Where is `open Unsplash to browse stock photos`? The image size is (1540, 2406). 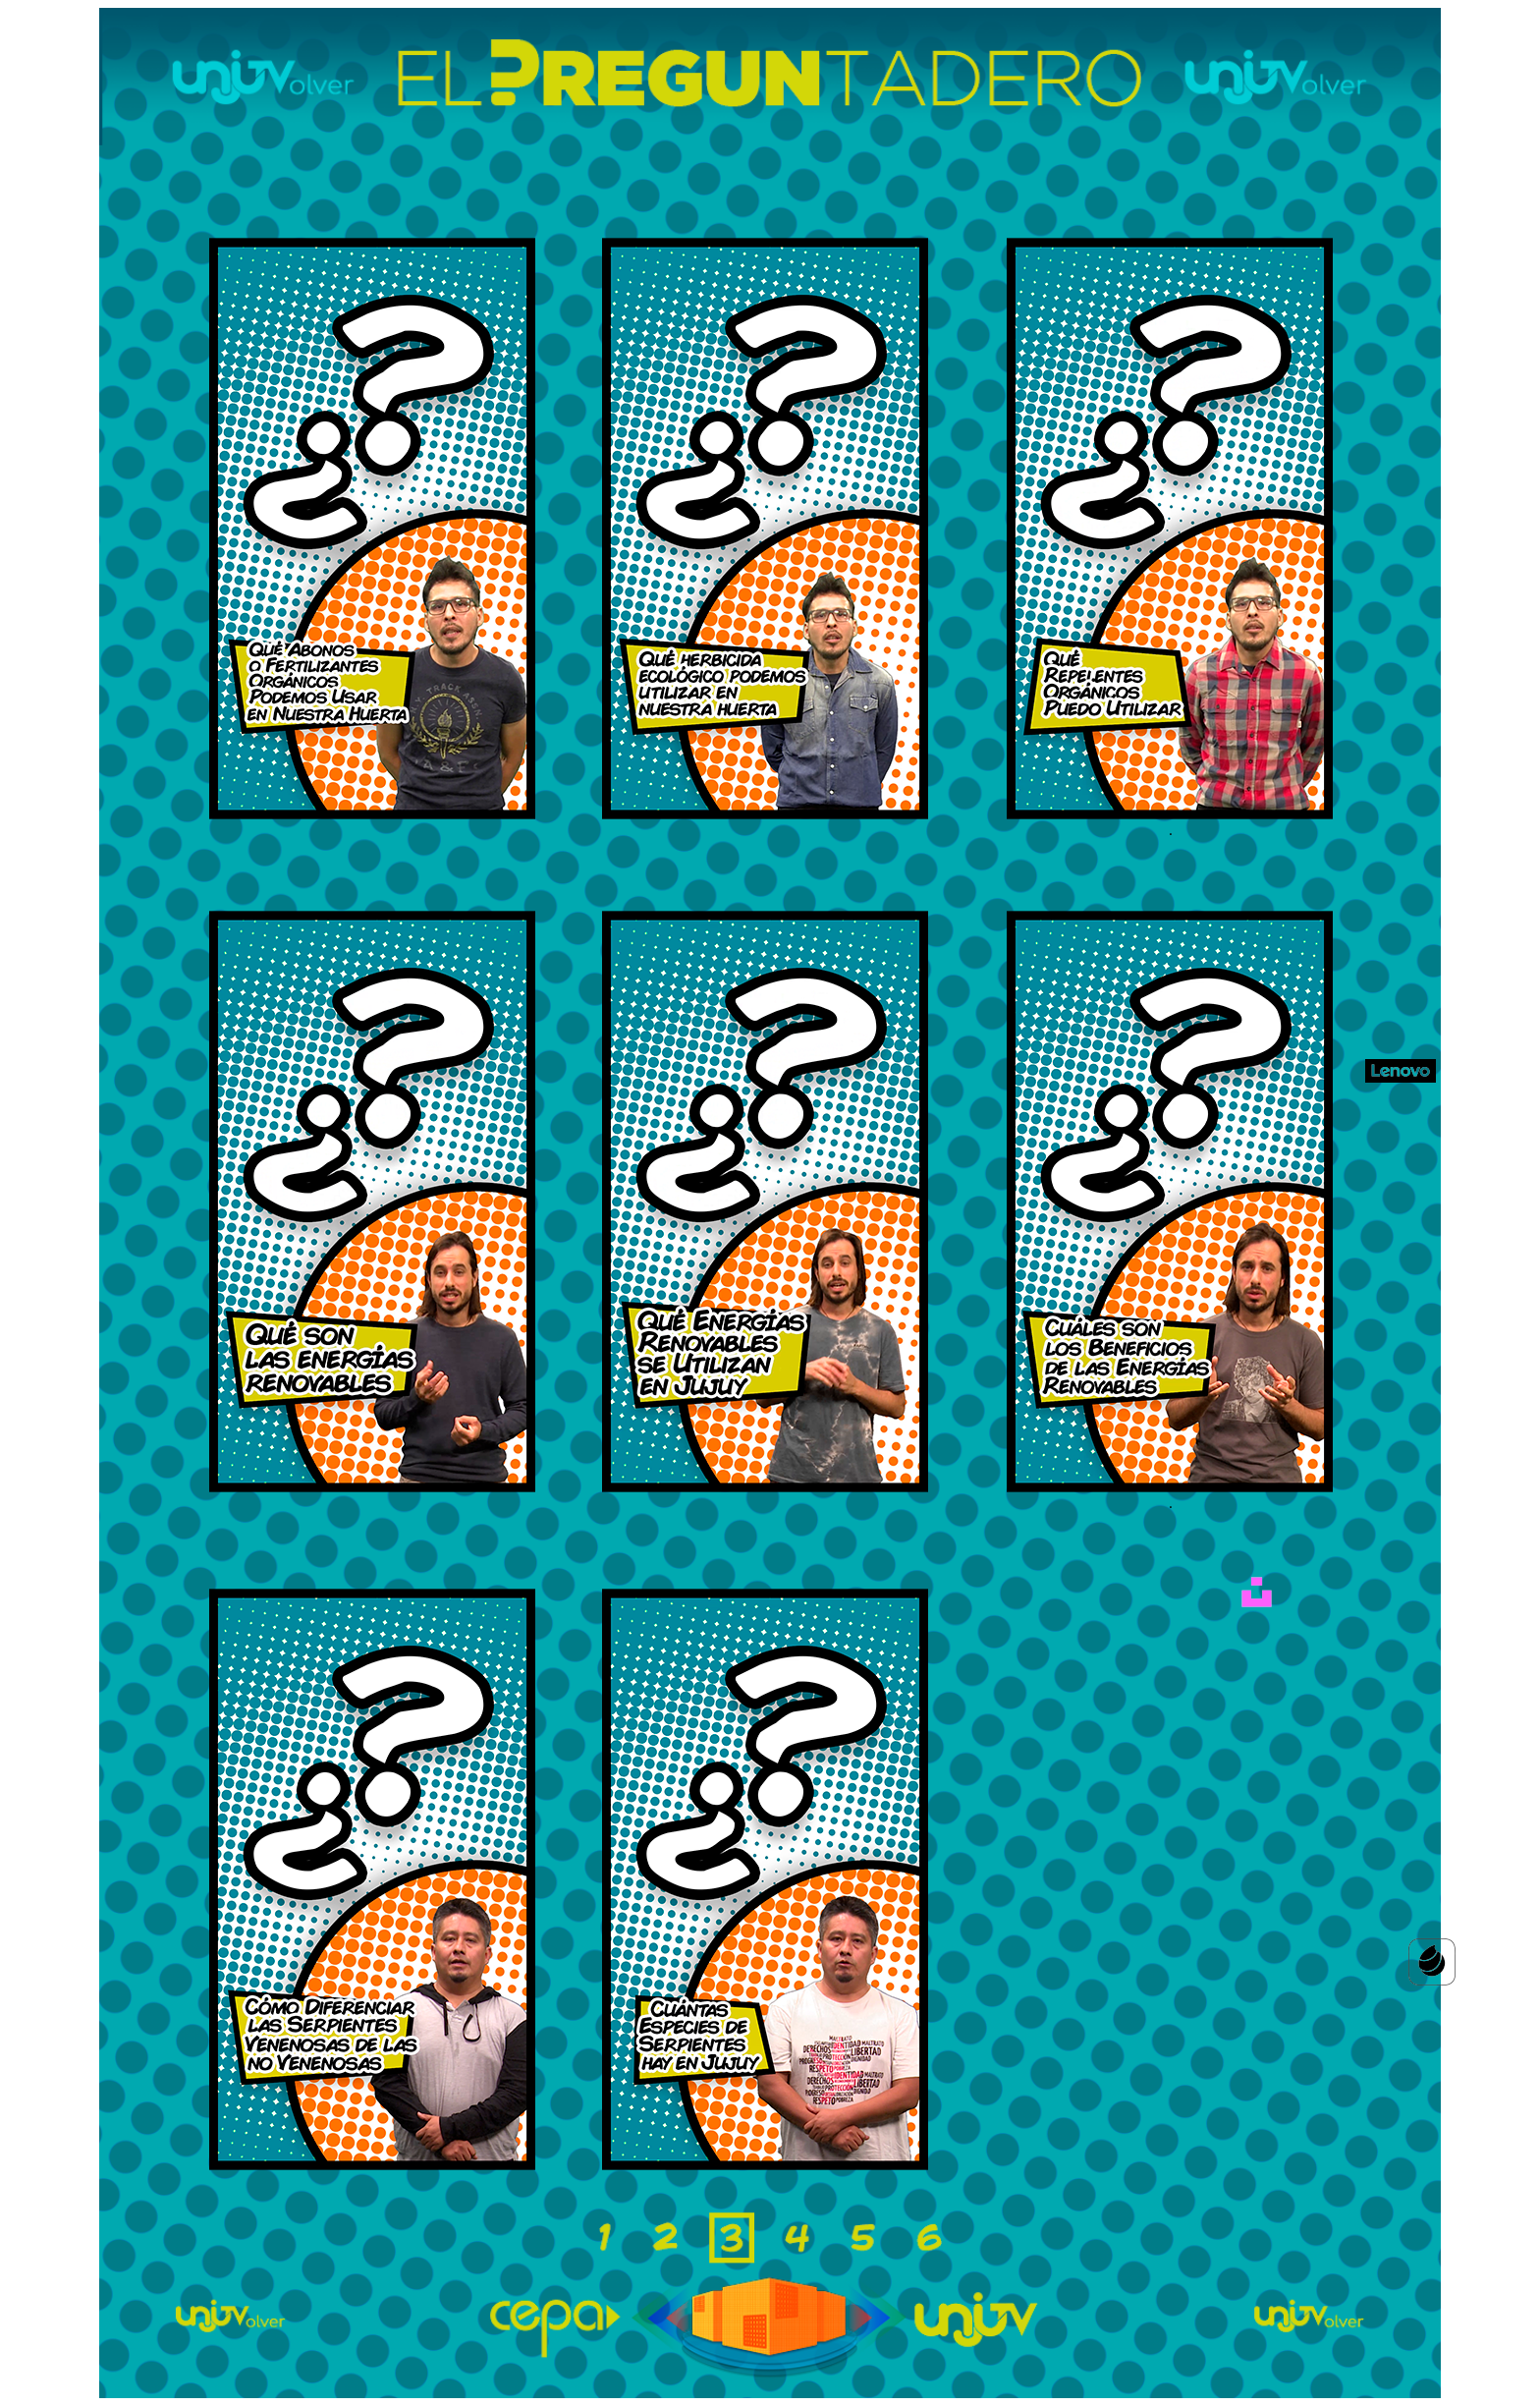 open Unsplash to browse stock photos is located at coordinates (1256, 1592).